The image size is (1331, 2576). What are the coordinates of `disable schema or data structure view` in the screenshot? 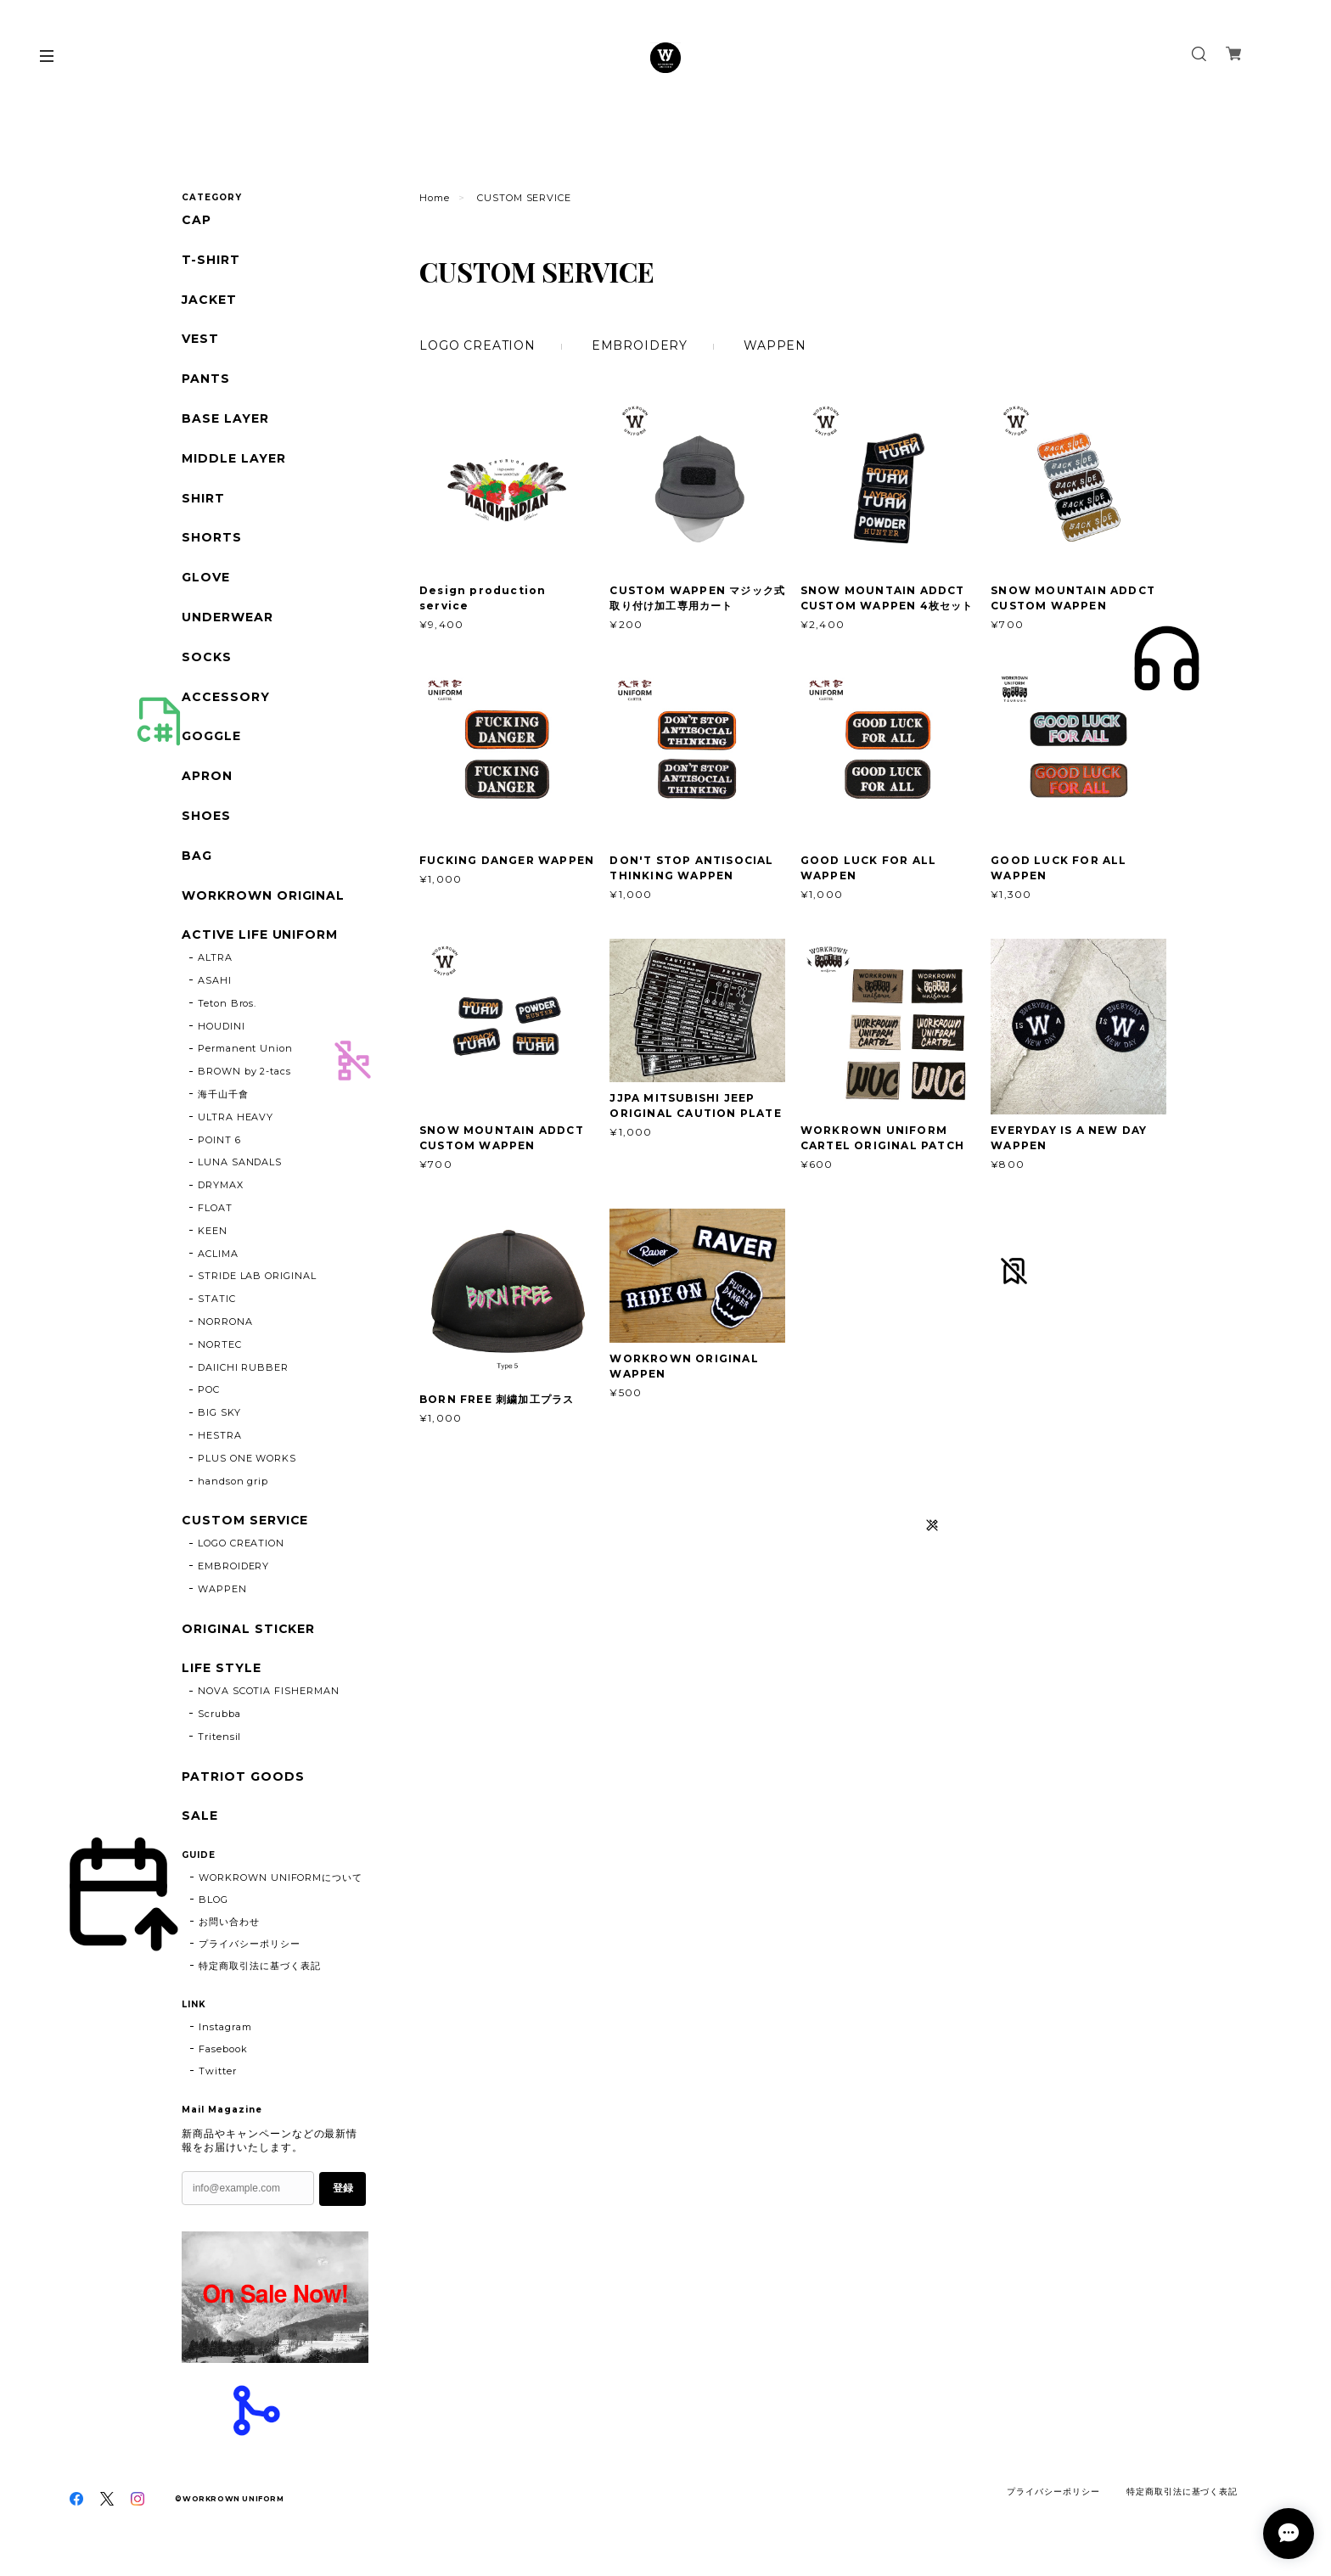 It's located at (352, 1060).